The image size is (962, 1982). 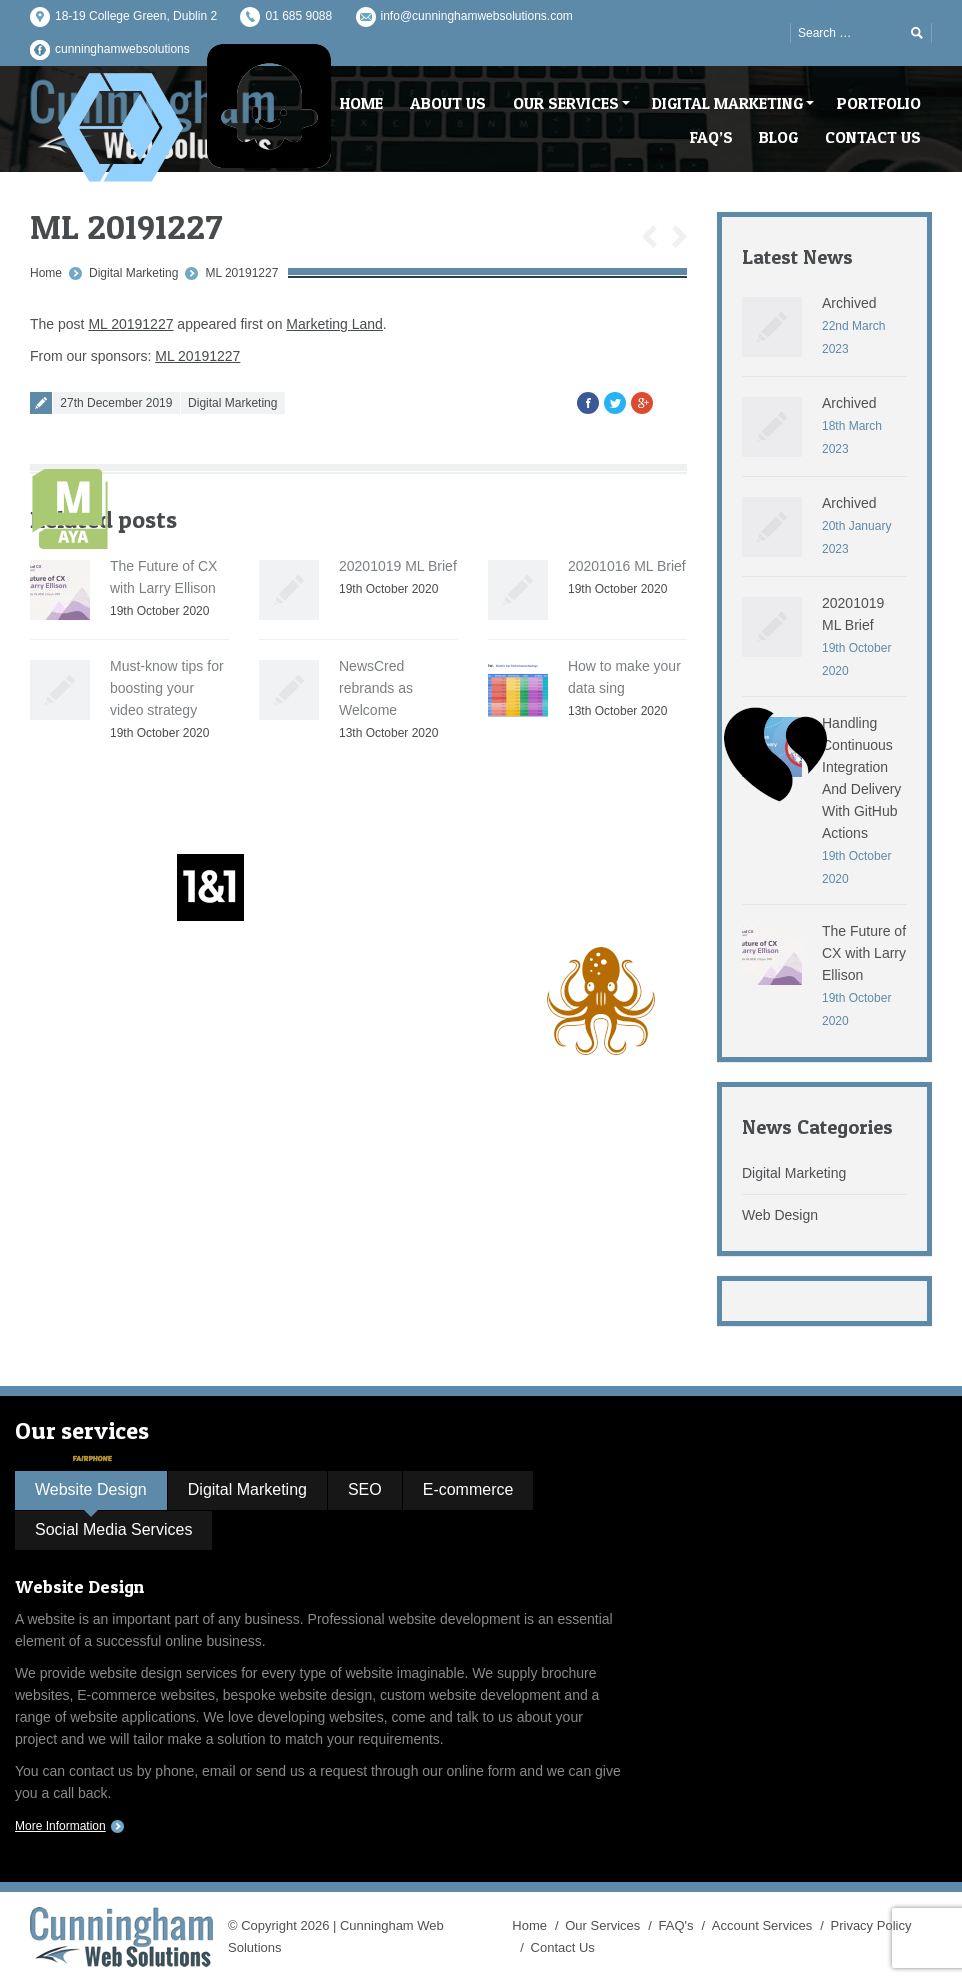 What do you see at coordinates (70, 509) in the screenshot?
I see `open Autodesk Maya application` at bounding box center [70, 509].